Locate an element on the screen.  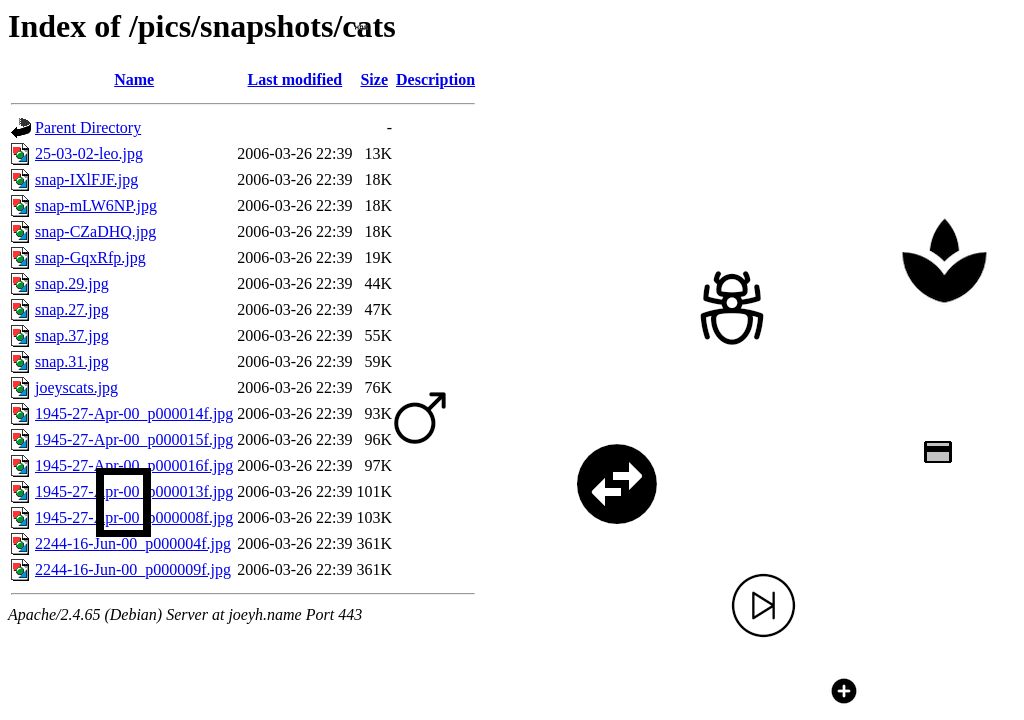
skip to the next track is located at coordinates (763, 605).